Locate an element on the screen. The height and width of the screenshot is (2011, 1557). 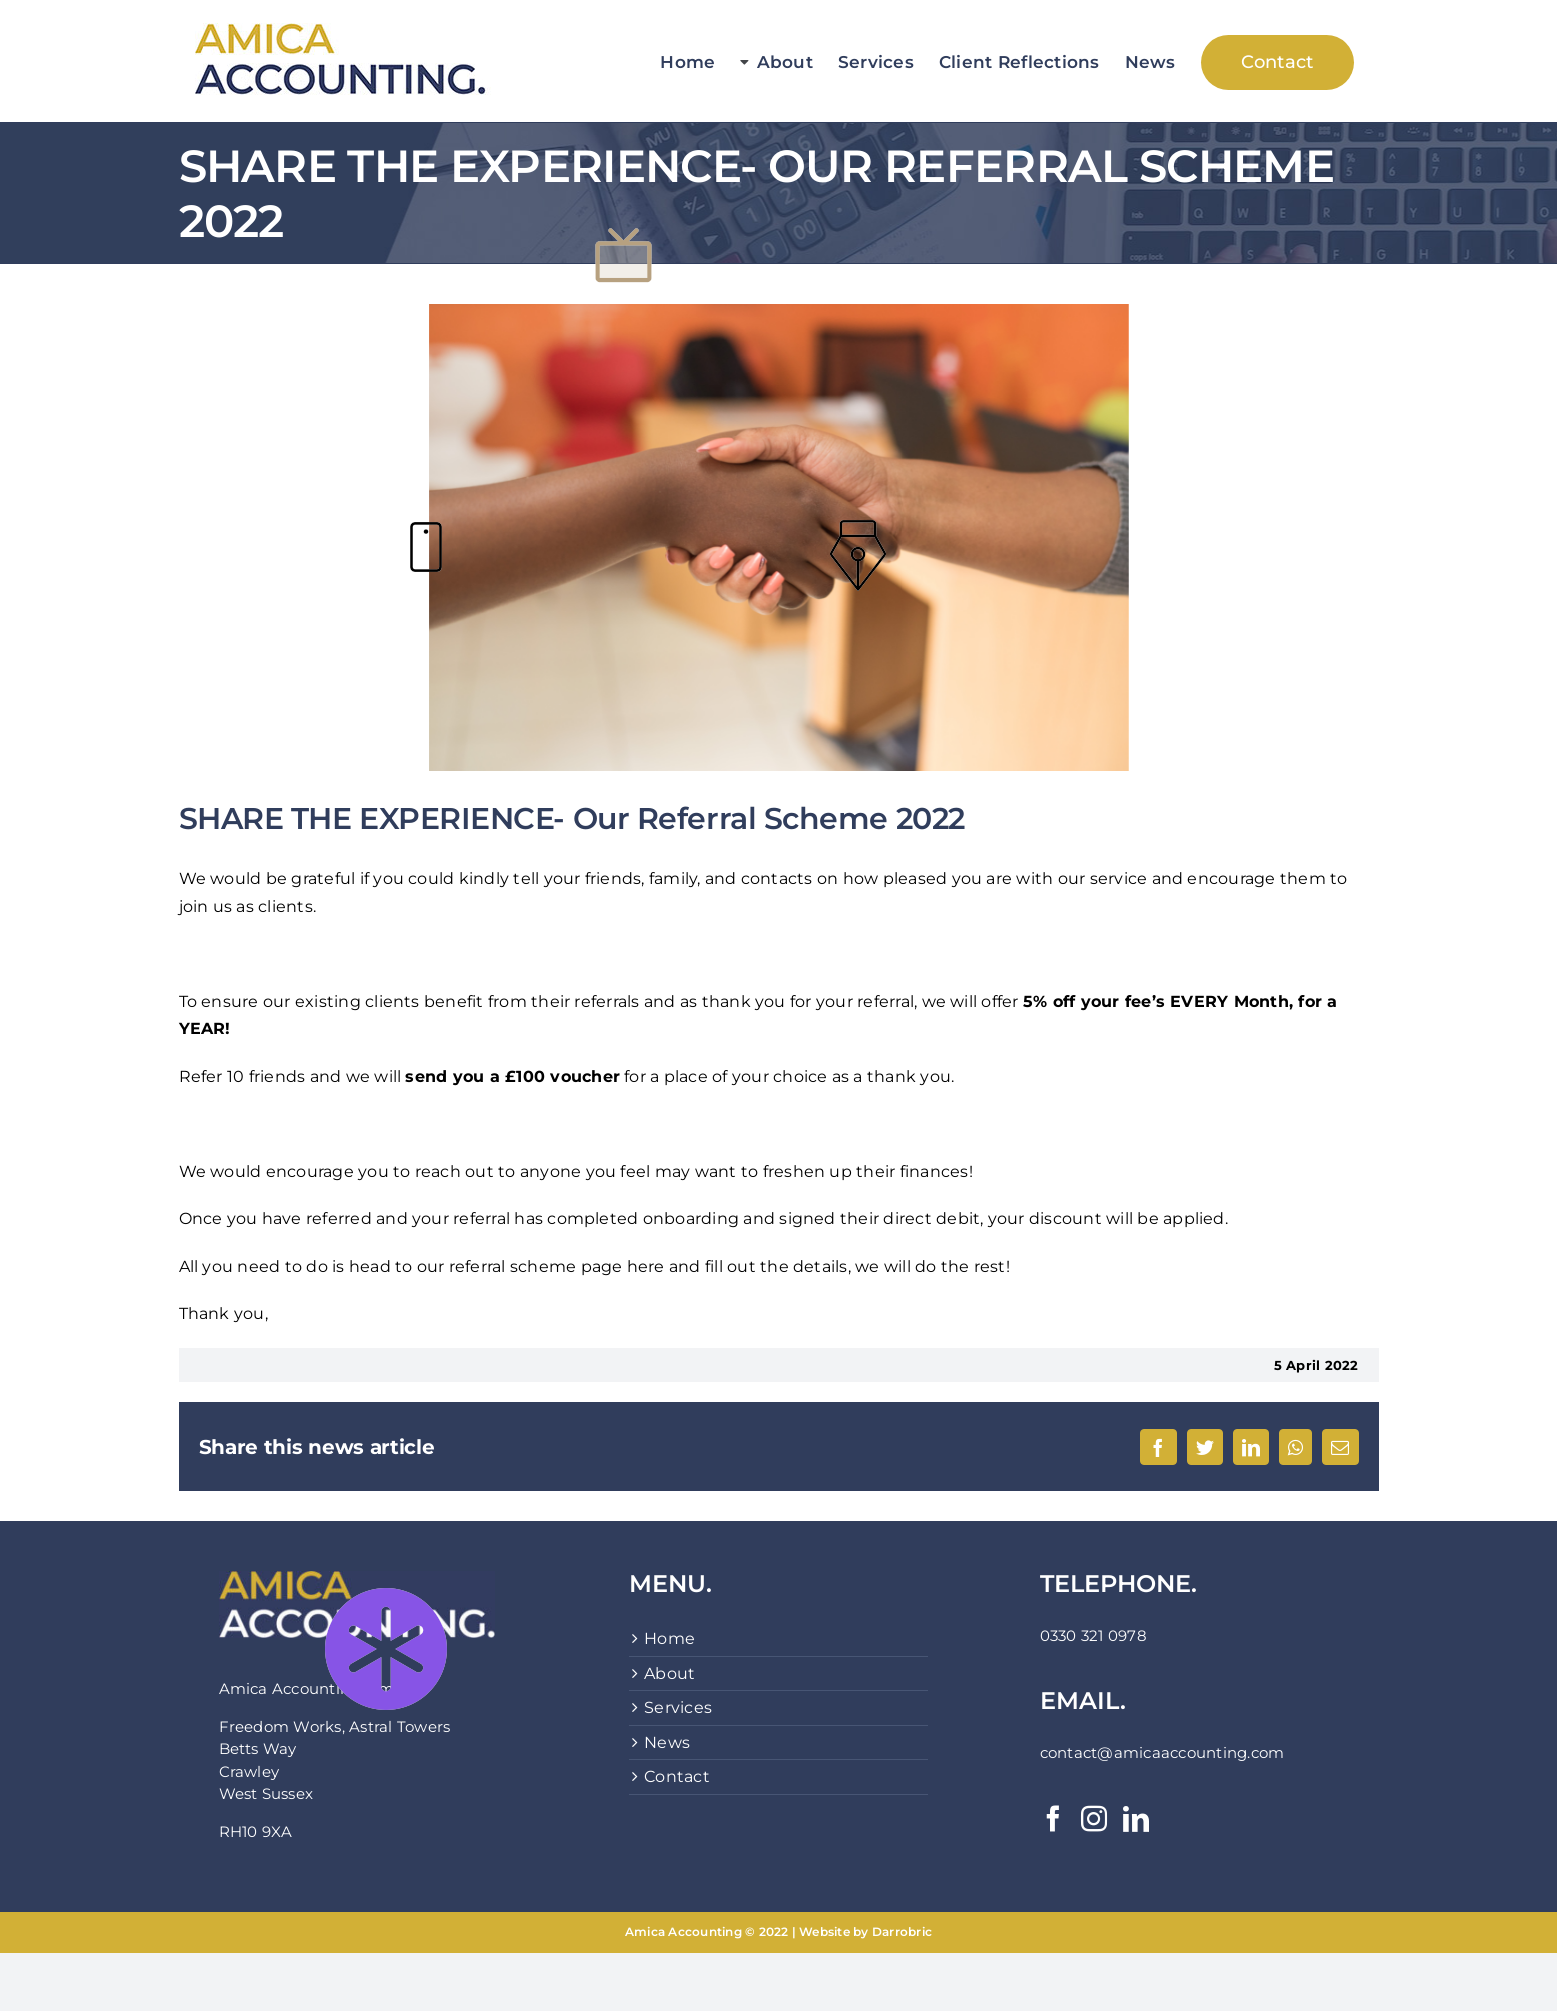
indicates a required field in a form is located at coordinates (386, 1649).